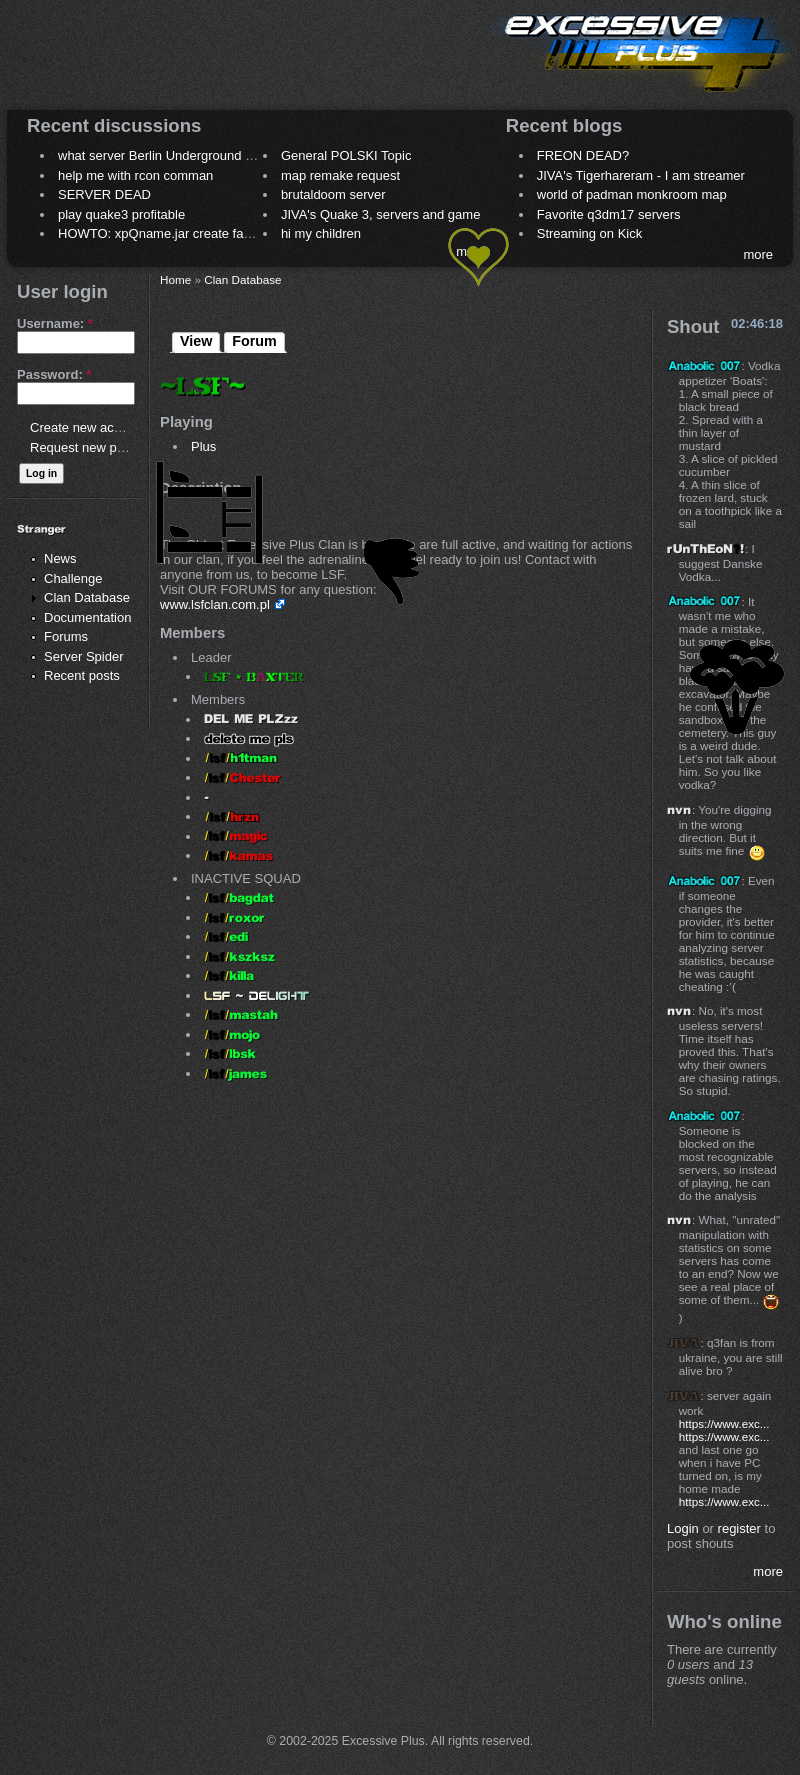  What do you see at coordinates (478, 257) in the screenshot?
I see `indicates a loved or favorited item` at bounding box center [478, 257].